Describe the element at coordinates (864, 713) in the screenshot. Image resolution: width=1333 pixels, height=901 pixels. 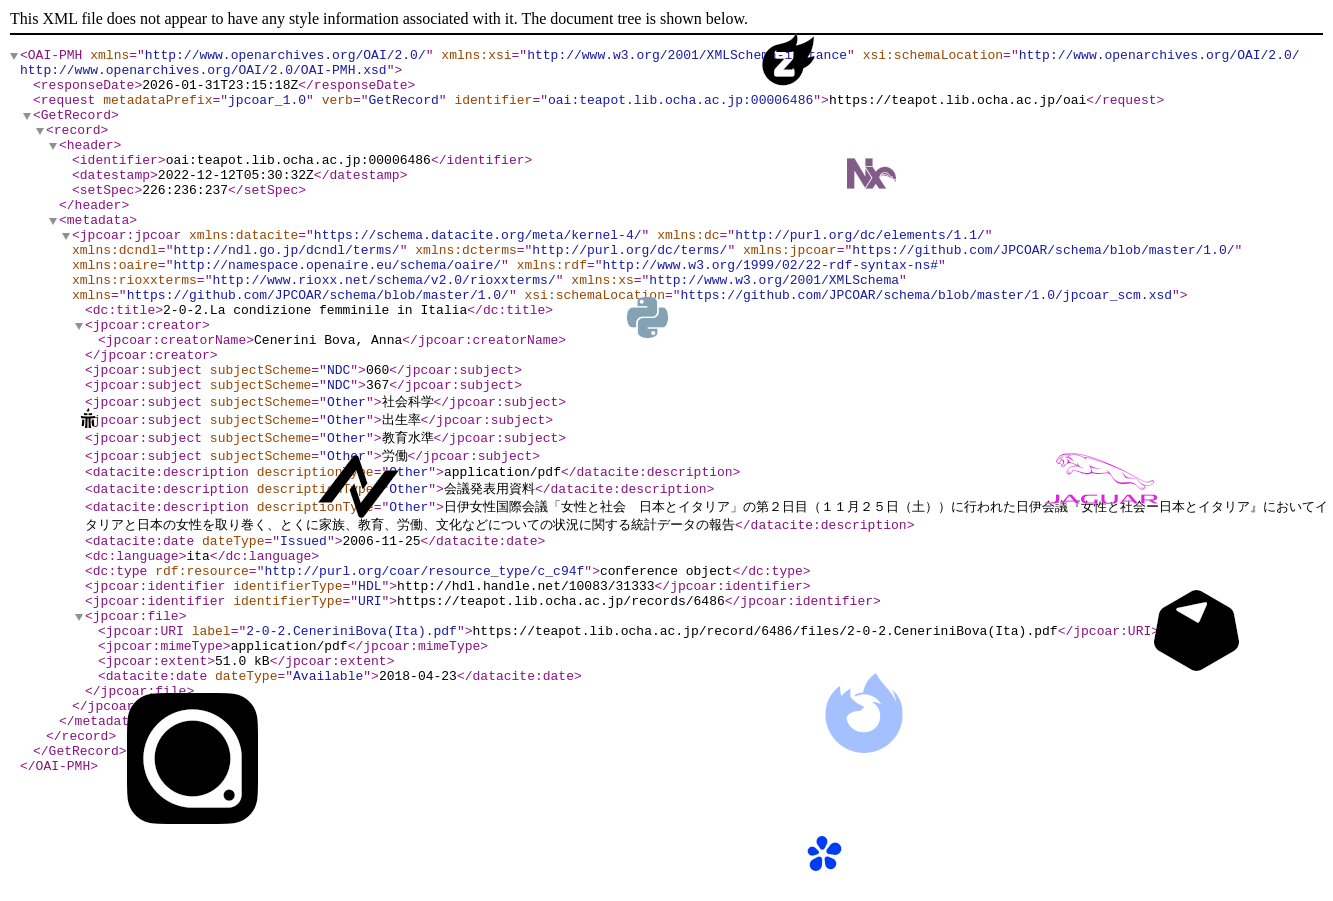
I see `open Firefox browser` at that location.